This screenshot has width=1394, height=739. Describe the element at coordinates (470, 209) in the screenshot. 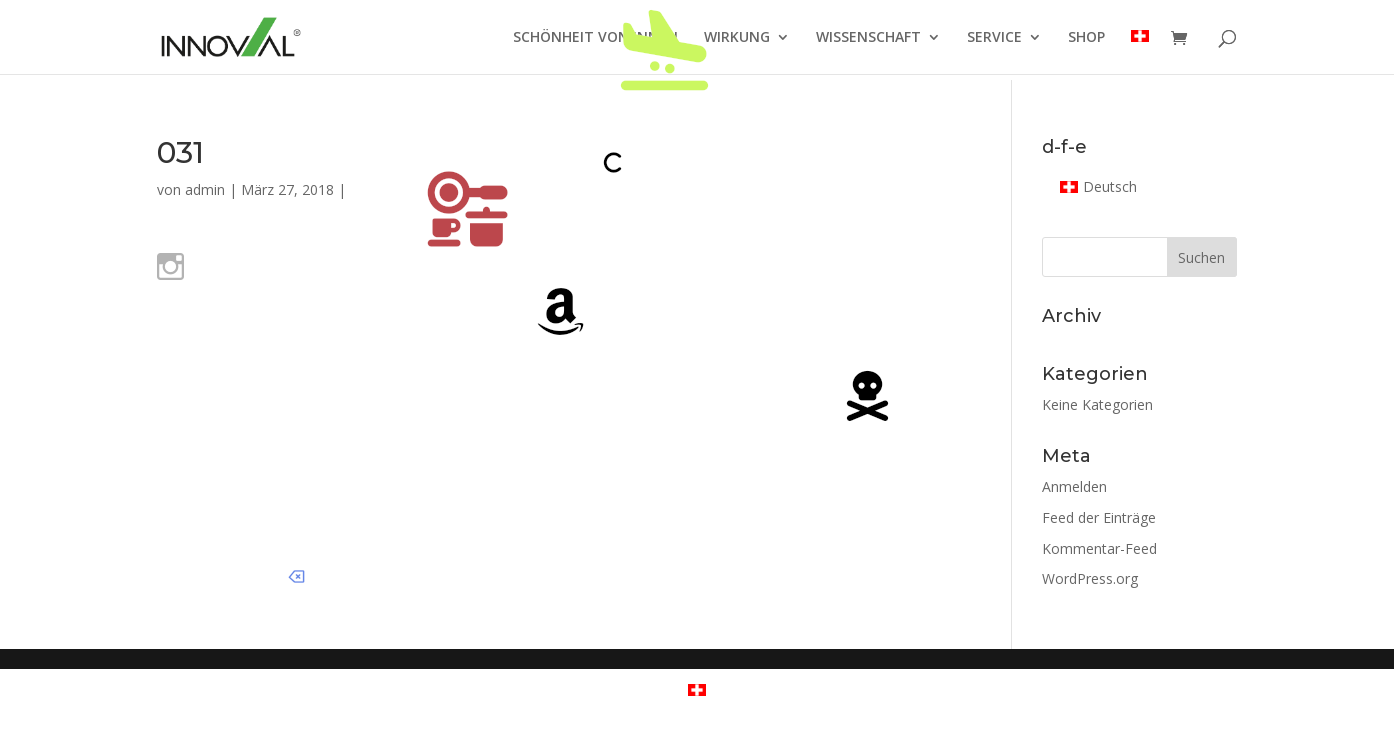

I see `browse kitchen and cooking tools` at that location.